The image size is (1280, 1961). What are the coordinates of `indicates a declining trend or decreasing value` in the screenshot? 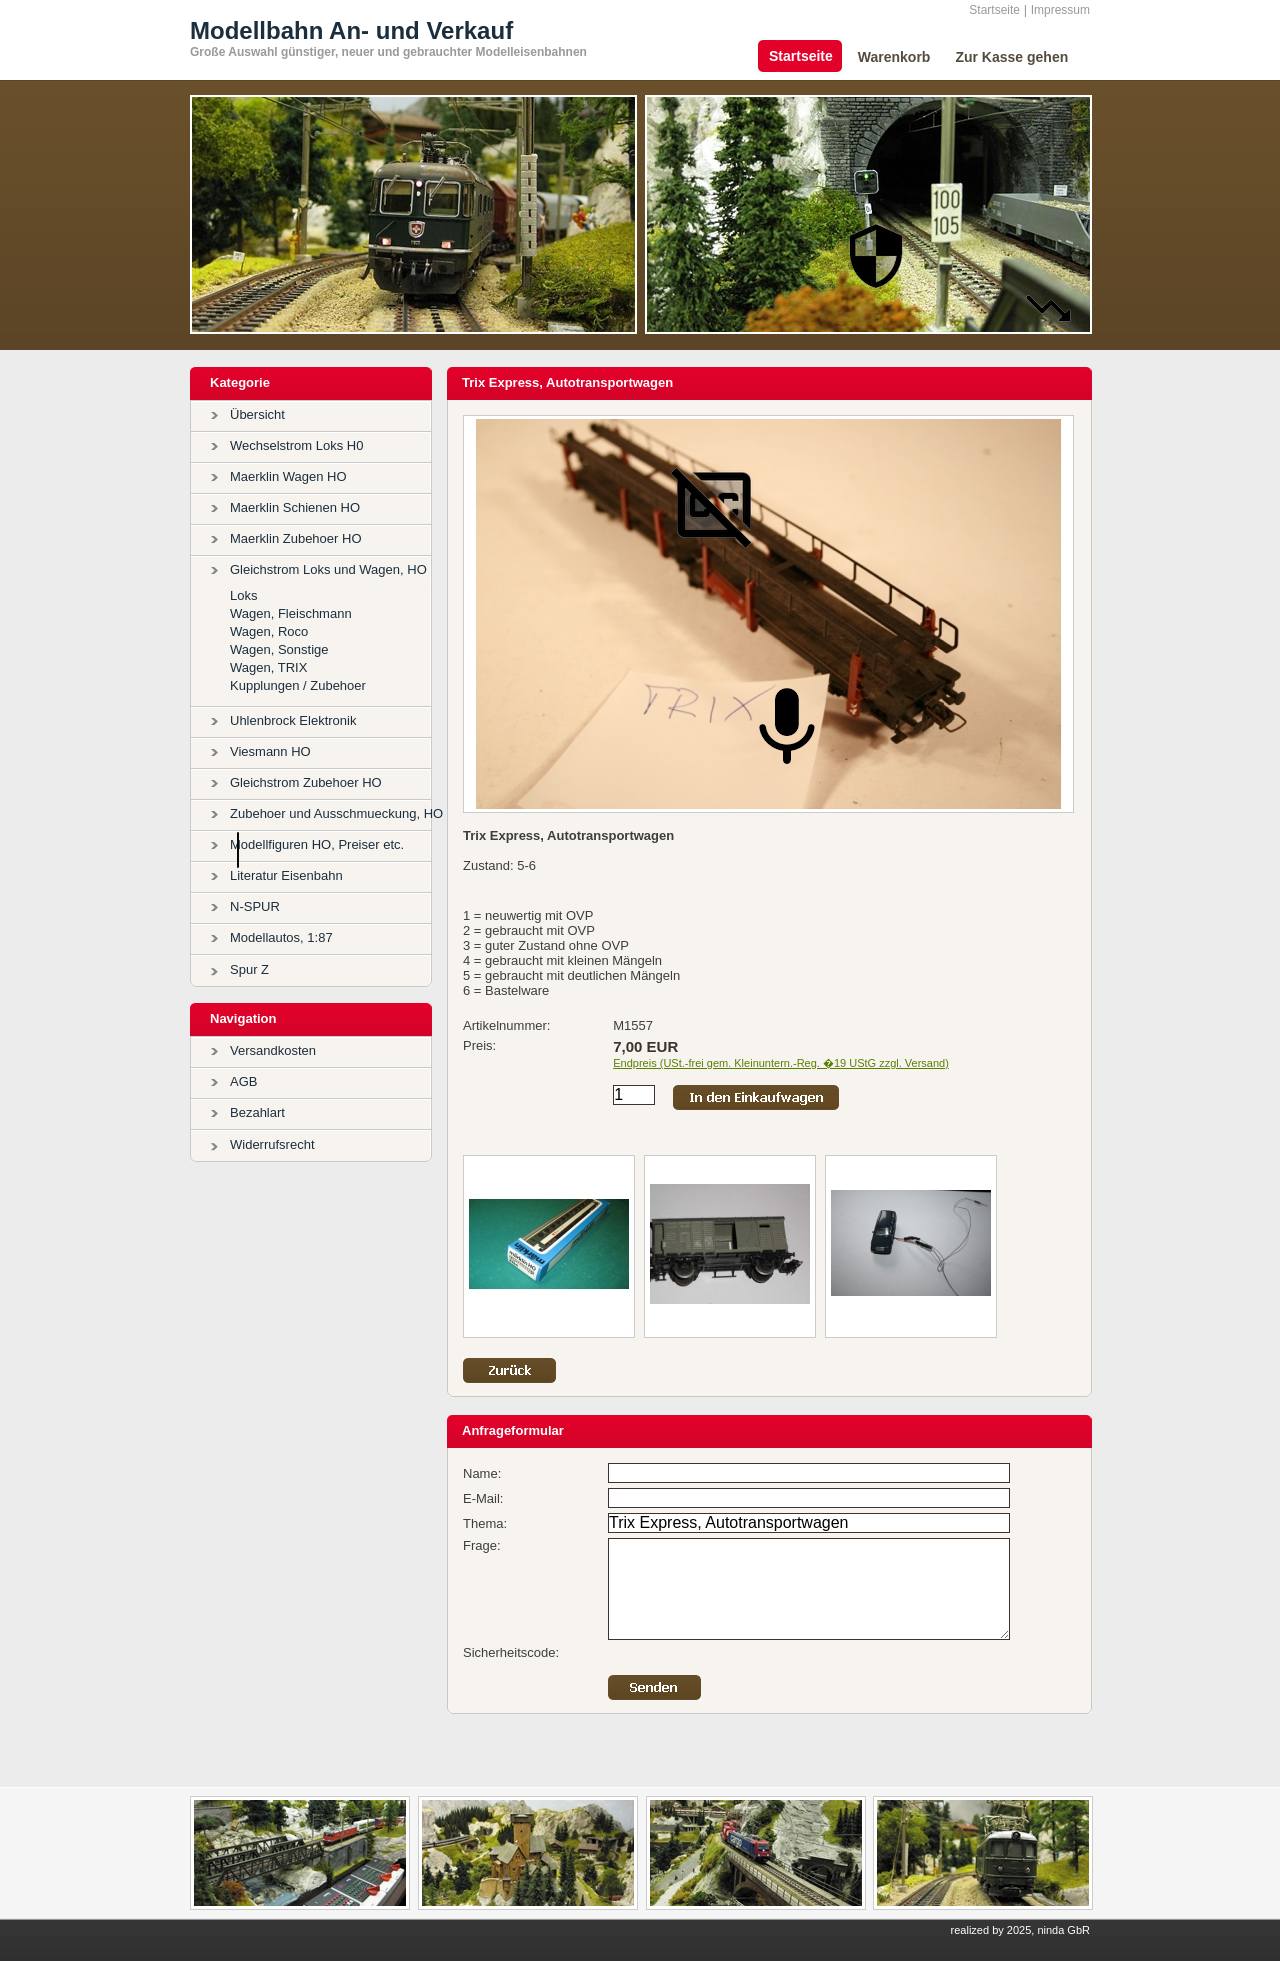 It's located at (1048, 308).